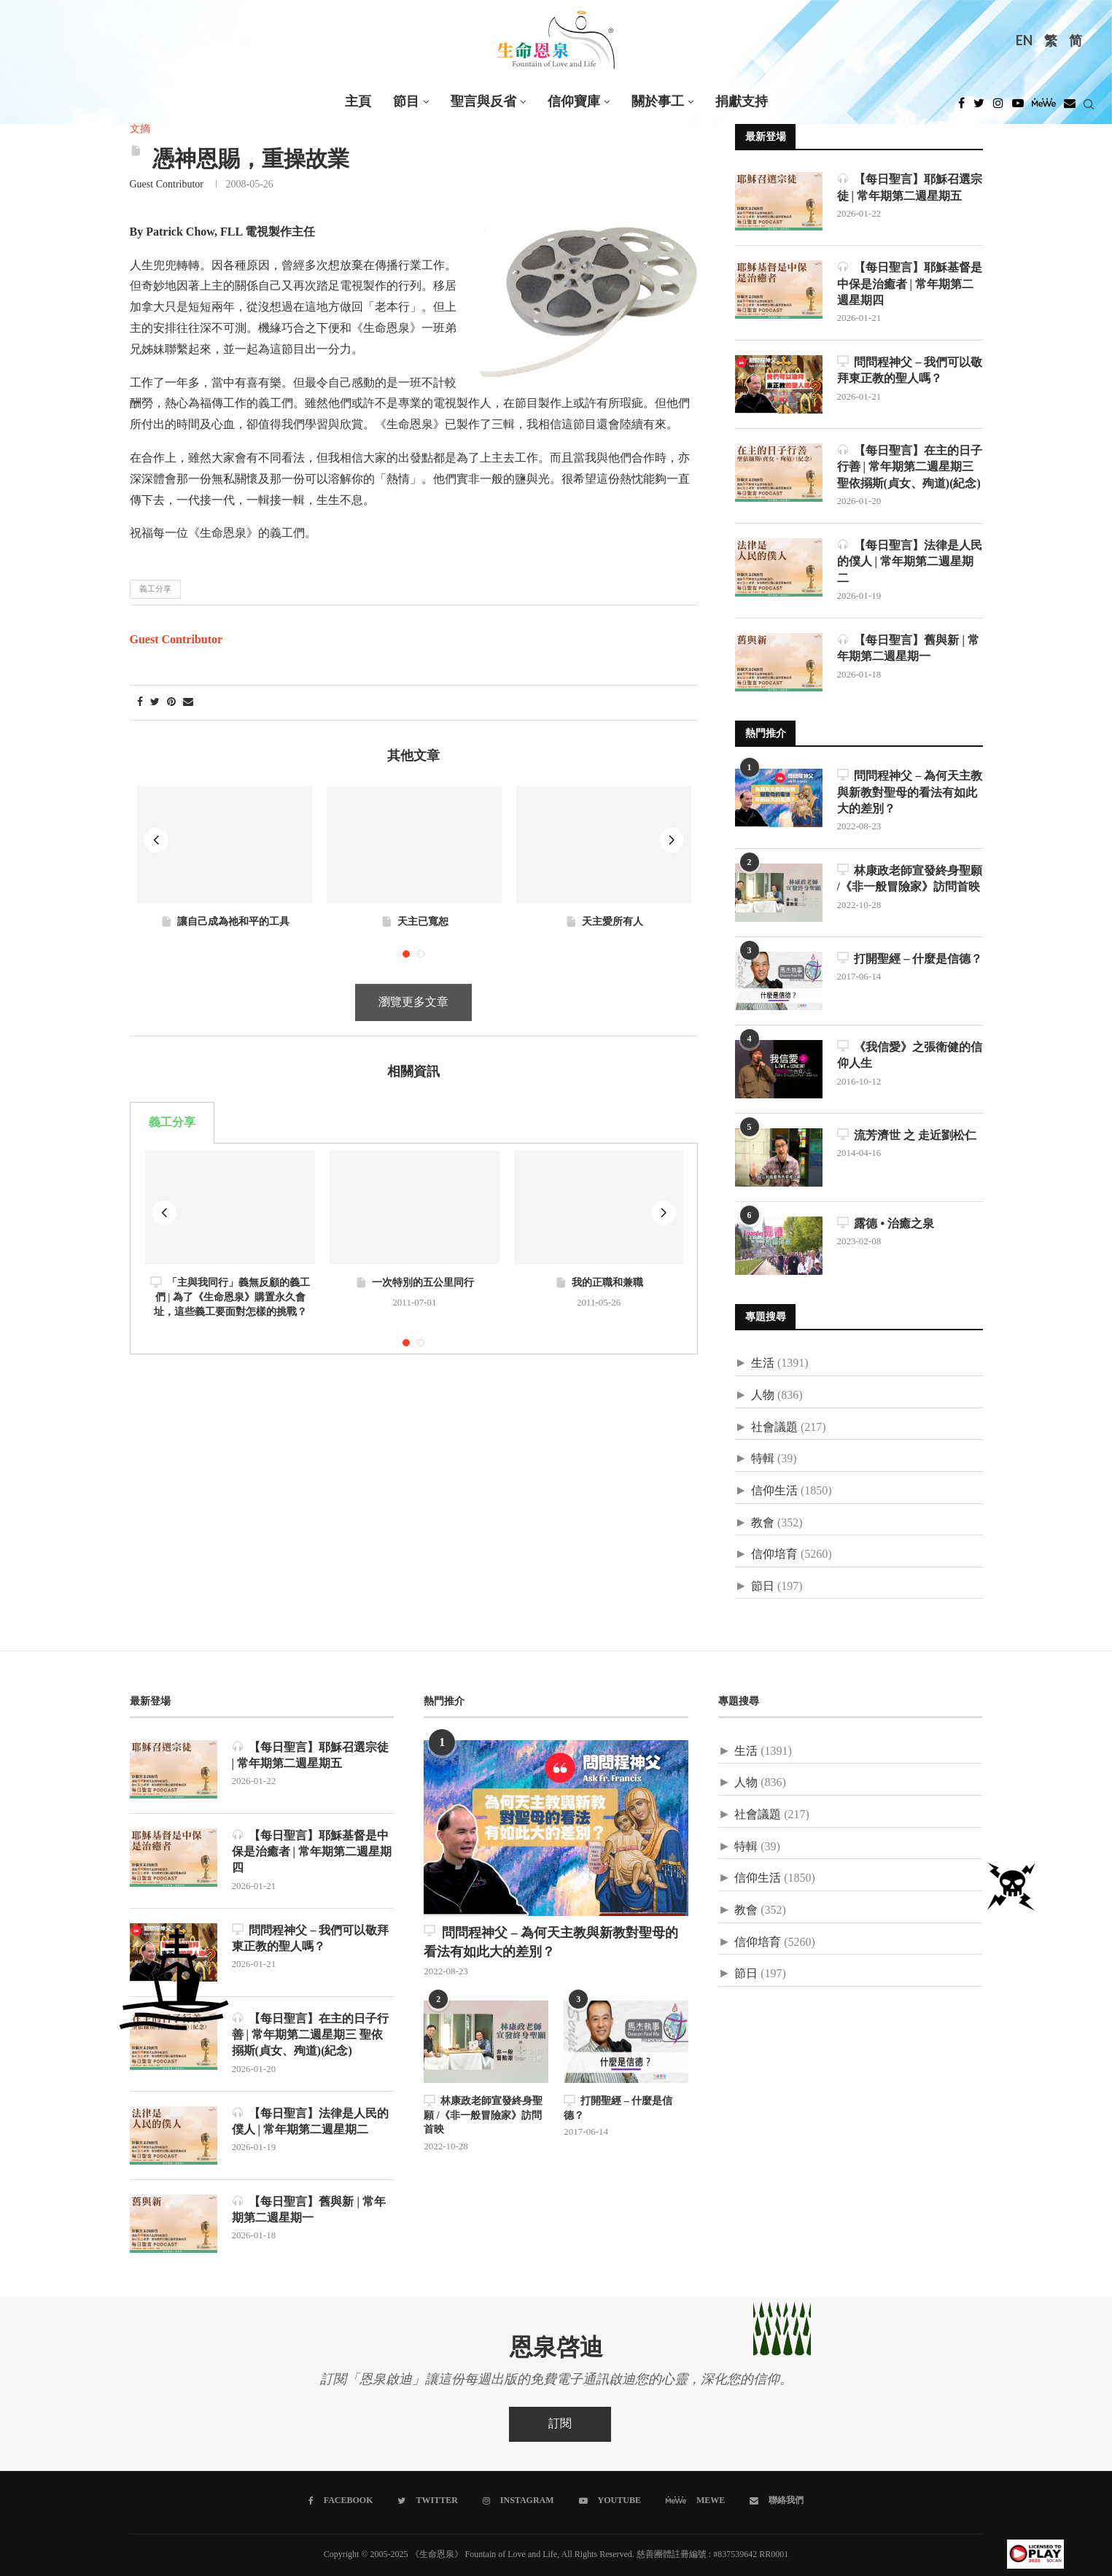  What do you see at coordinates (176, 1983) in the screenshot?
I see `play battleship game` at bounding box center [176, 1983].